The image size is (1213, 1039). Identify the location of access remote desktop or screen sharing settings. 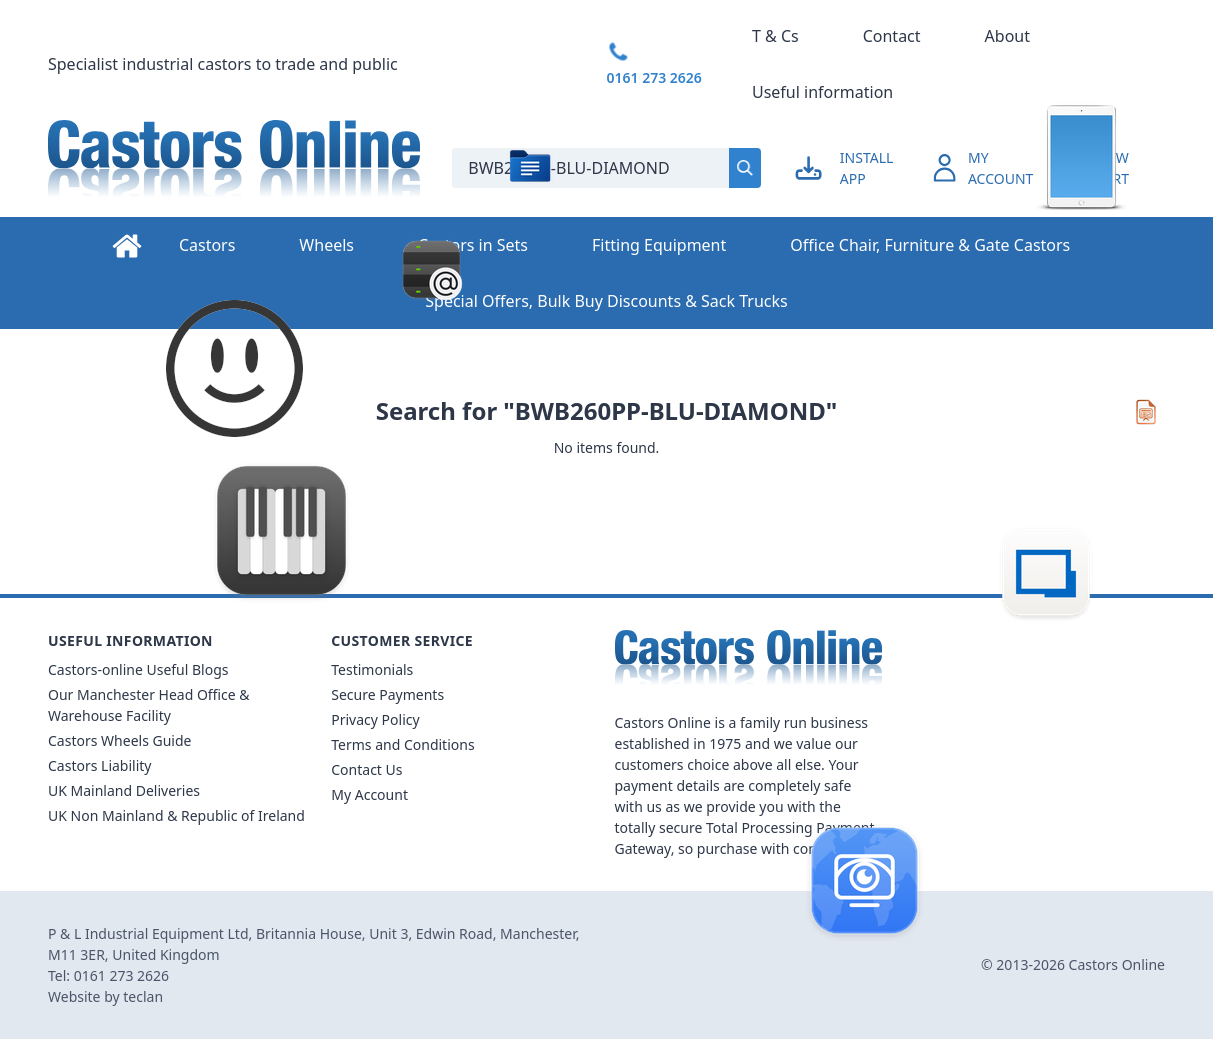
(864, 882).